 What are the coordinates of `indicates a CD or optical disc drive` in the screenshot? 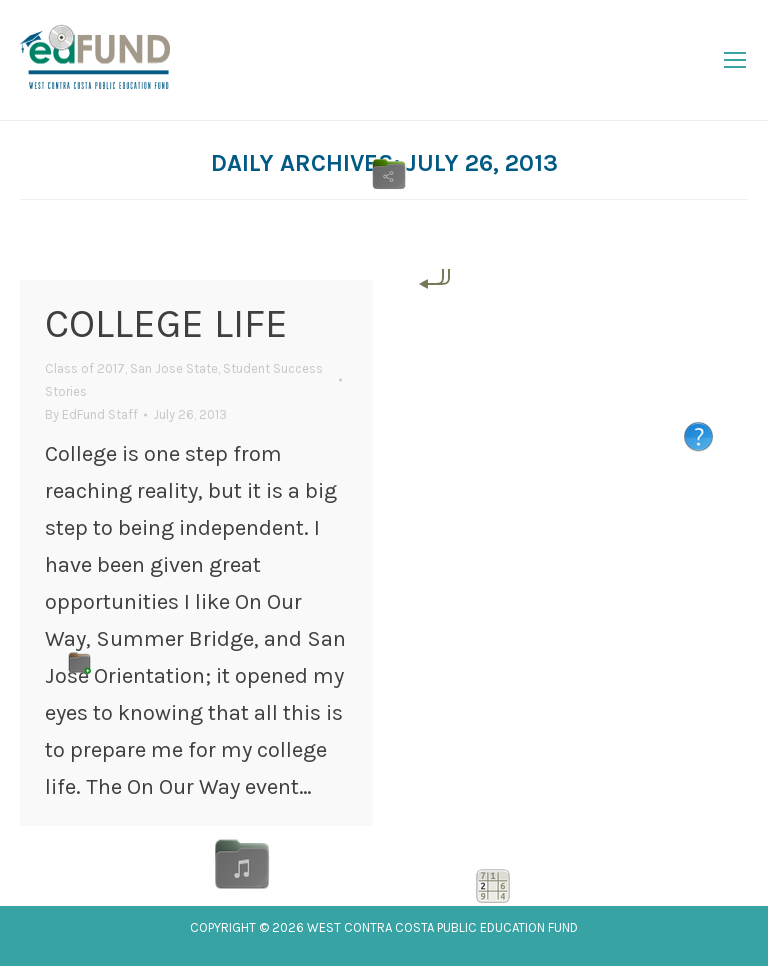 It's located at (61, 37).